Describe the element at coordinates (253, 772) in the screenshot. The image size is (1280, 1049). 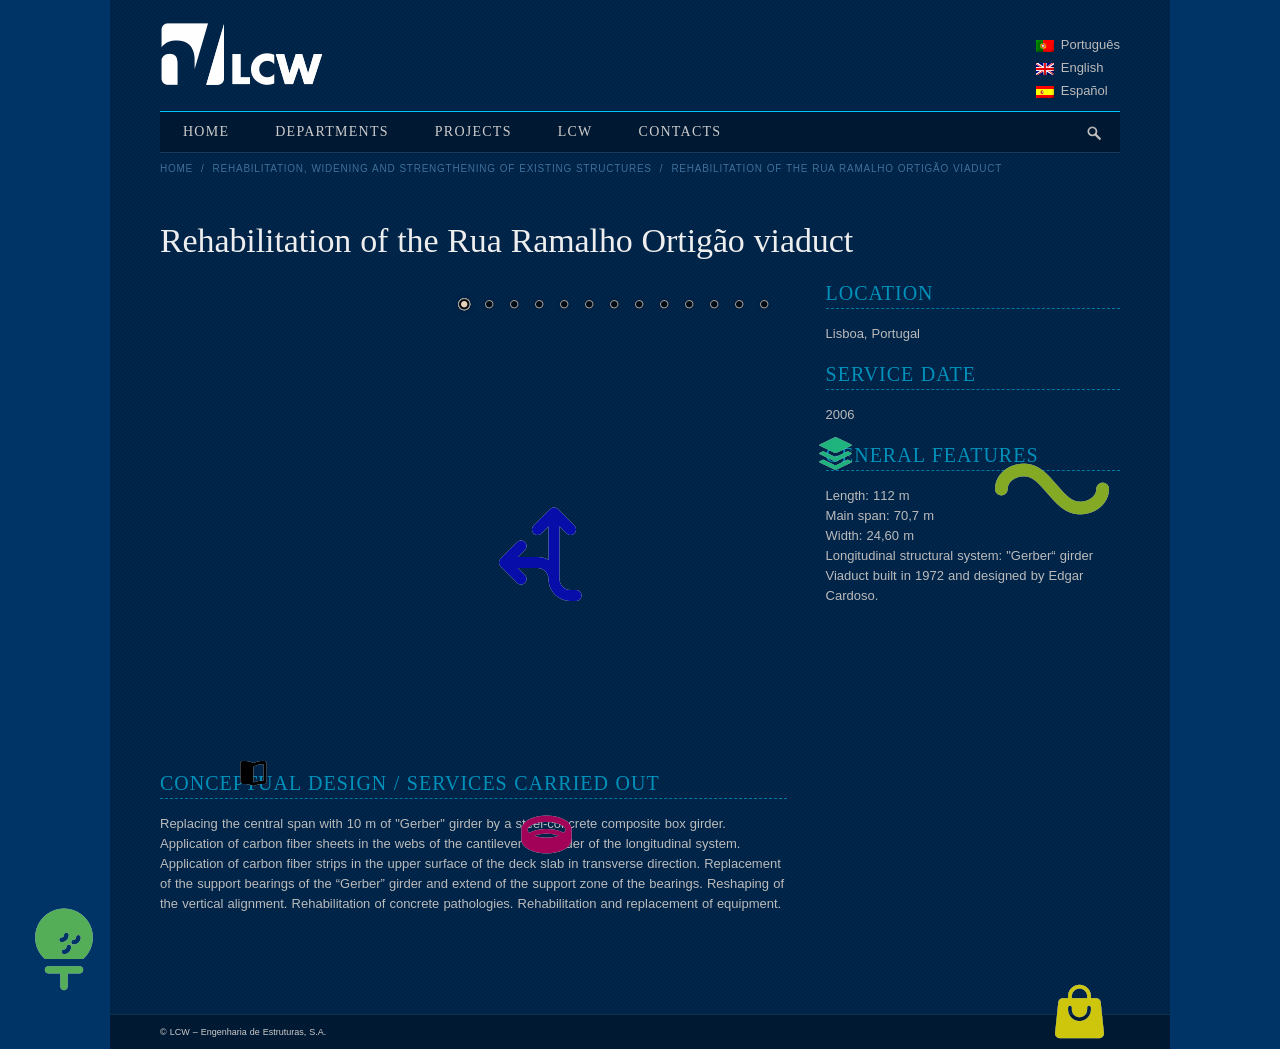
I see `open reading mode or e-reader` at that location.